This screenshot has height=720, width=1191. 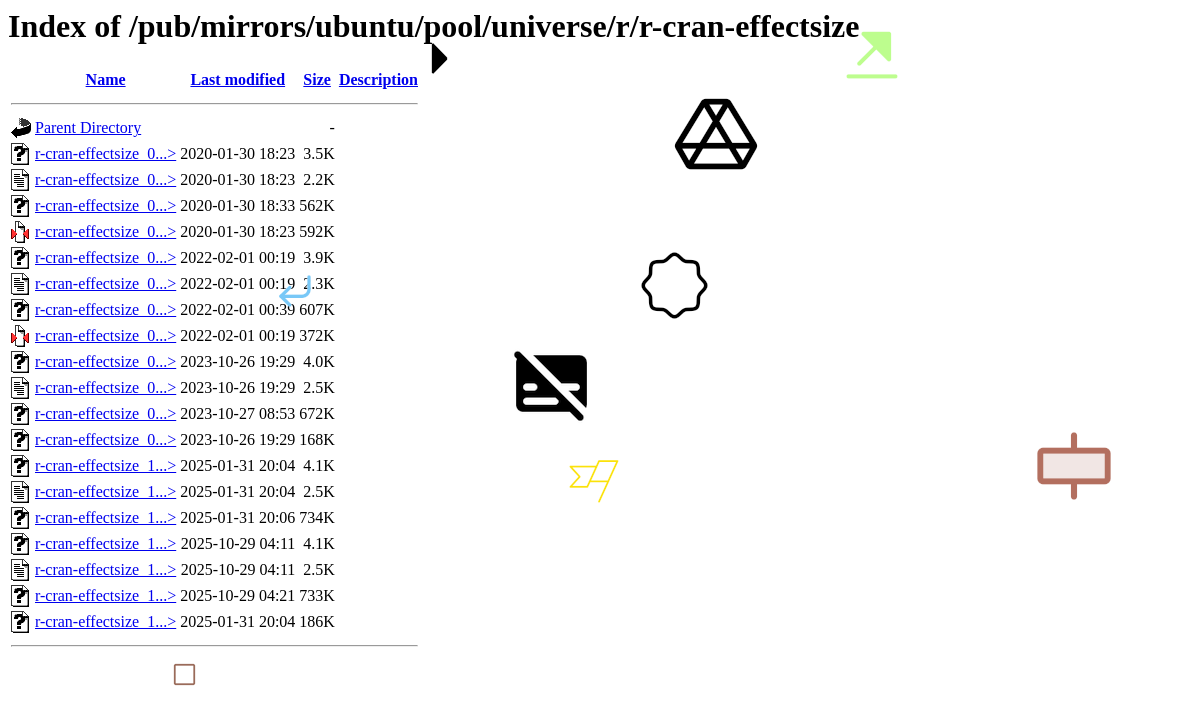 I want to click on play media or start playback, so click(x=439, y=58).